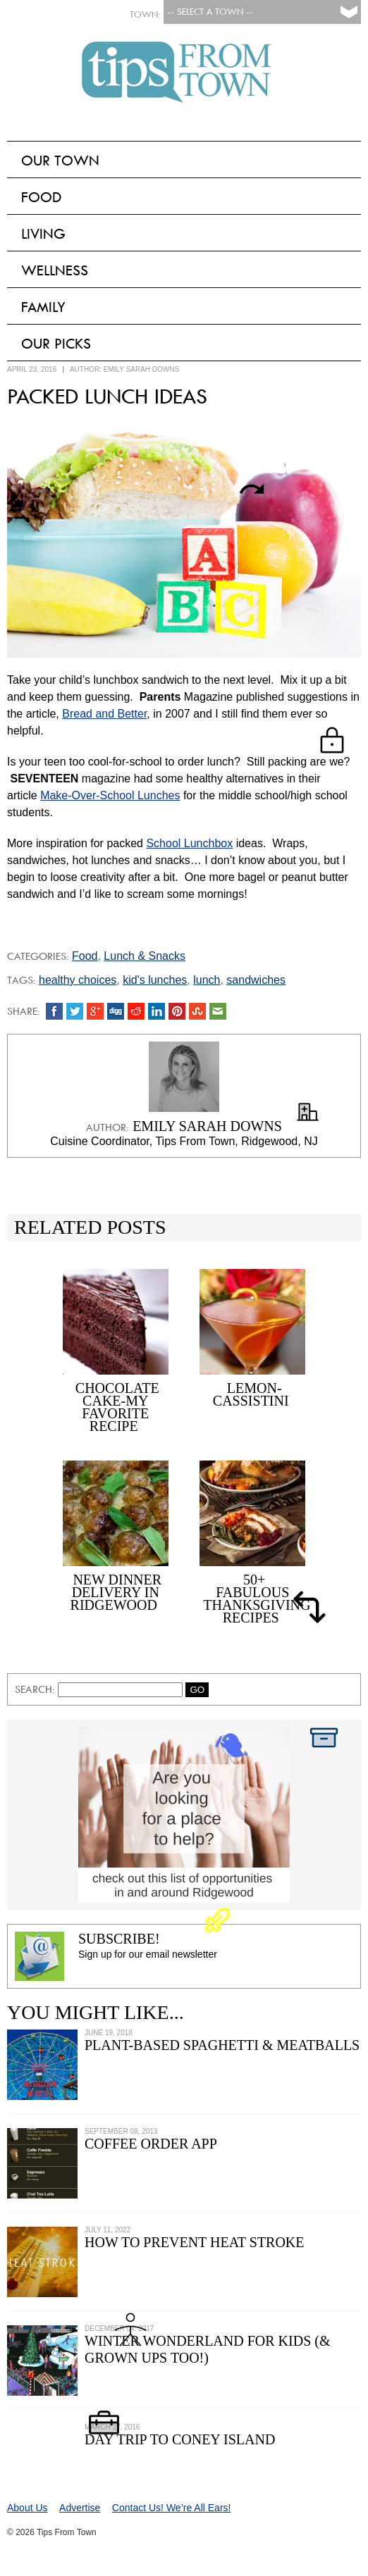 This screenshot has width=368, height=2576. What do you see at coordinates (252, 489) in the screenshot?
I see `redo the last undone action` at bounding box center [252, 489].